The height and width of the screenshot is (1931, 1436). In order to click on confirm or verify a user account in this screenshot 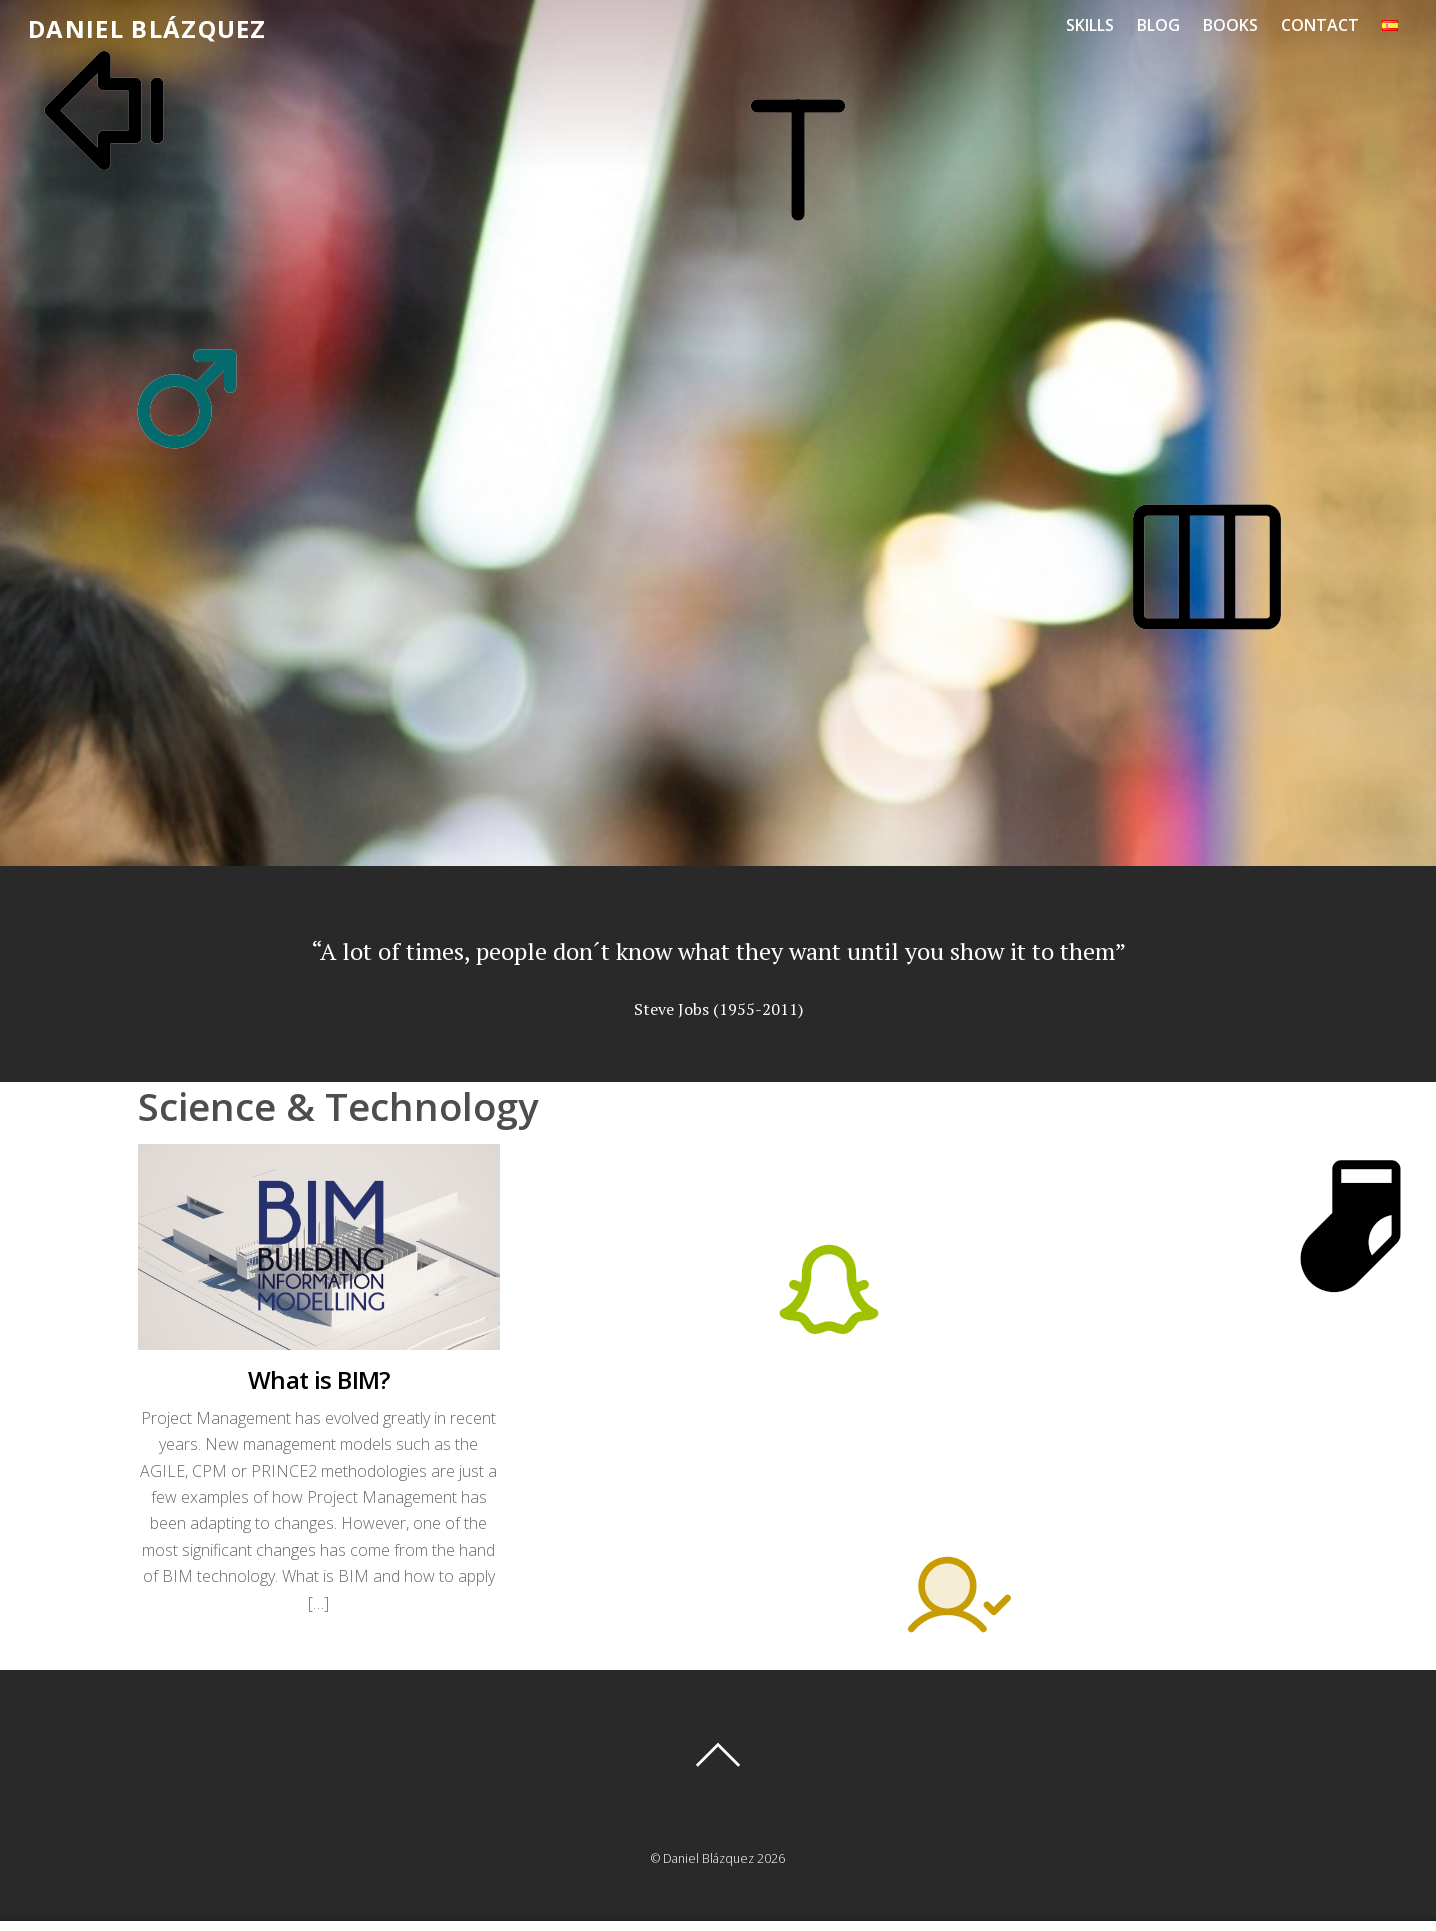, I will do `click(956, 1598)`.